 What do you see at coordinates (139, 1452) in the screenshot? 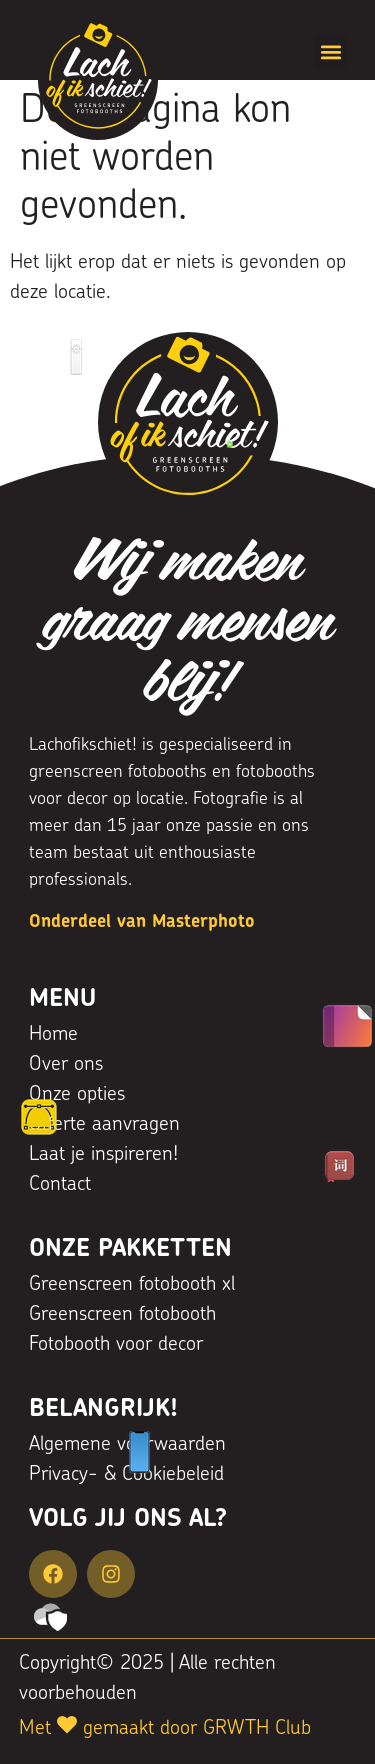
I see `iPhone 12 Pro Max device icon` at bounding box center [139, 1452].